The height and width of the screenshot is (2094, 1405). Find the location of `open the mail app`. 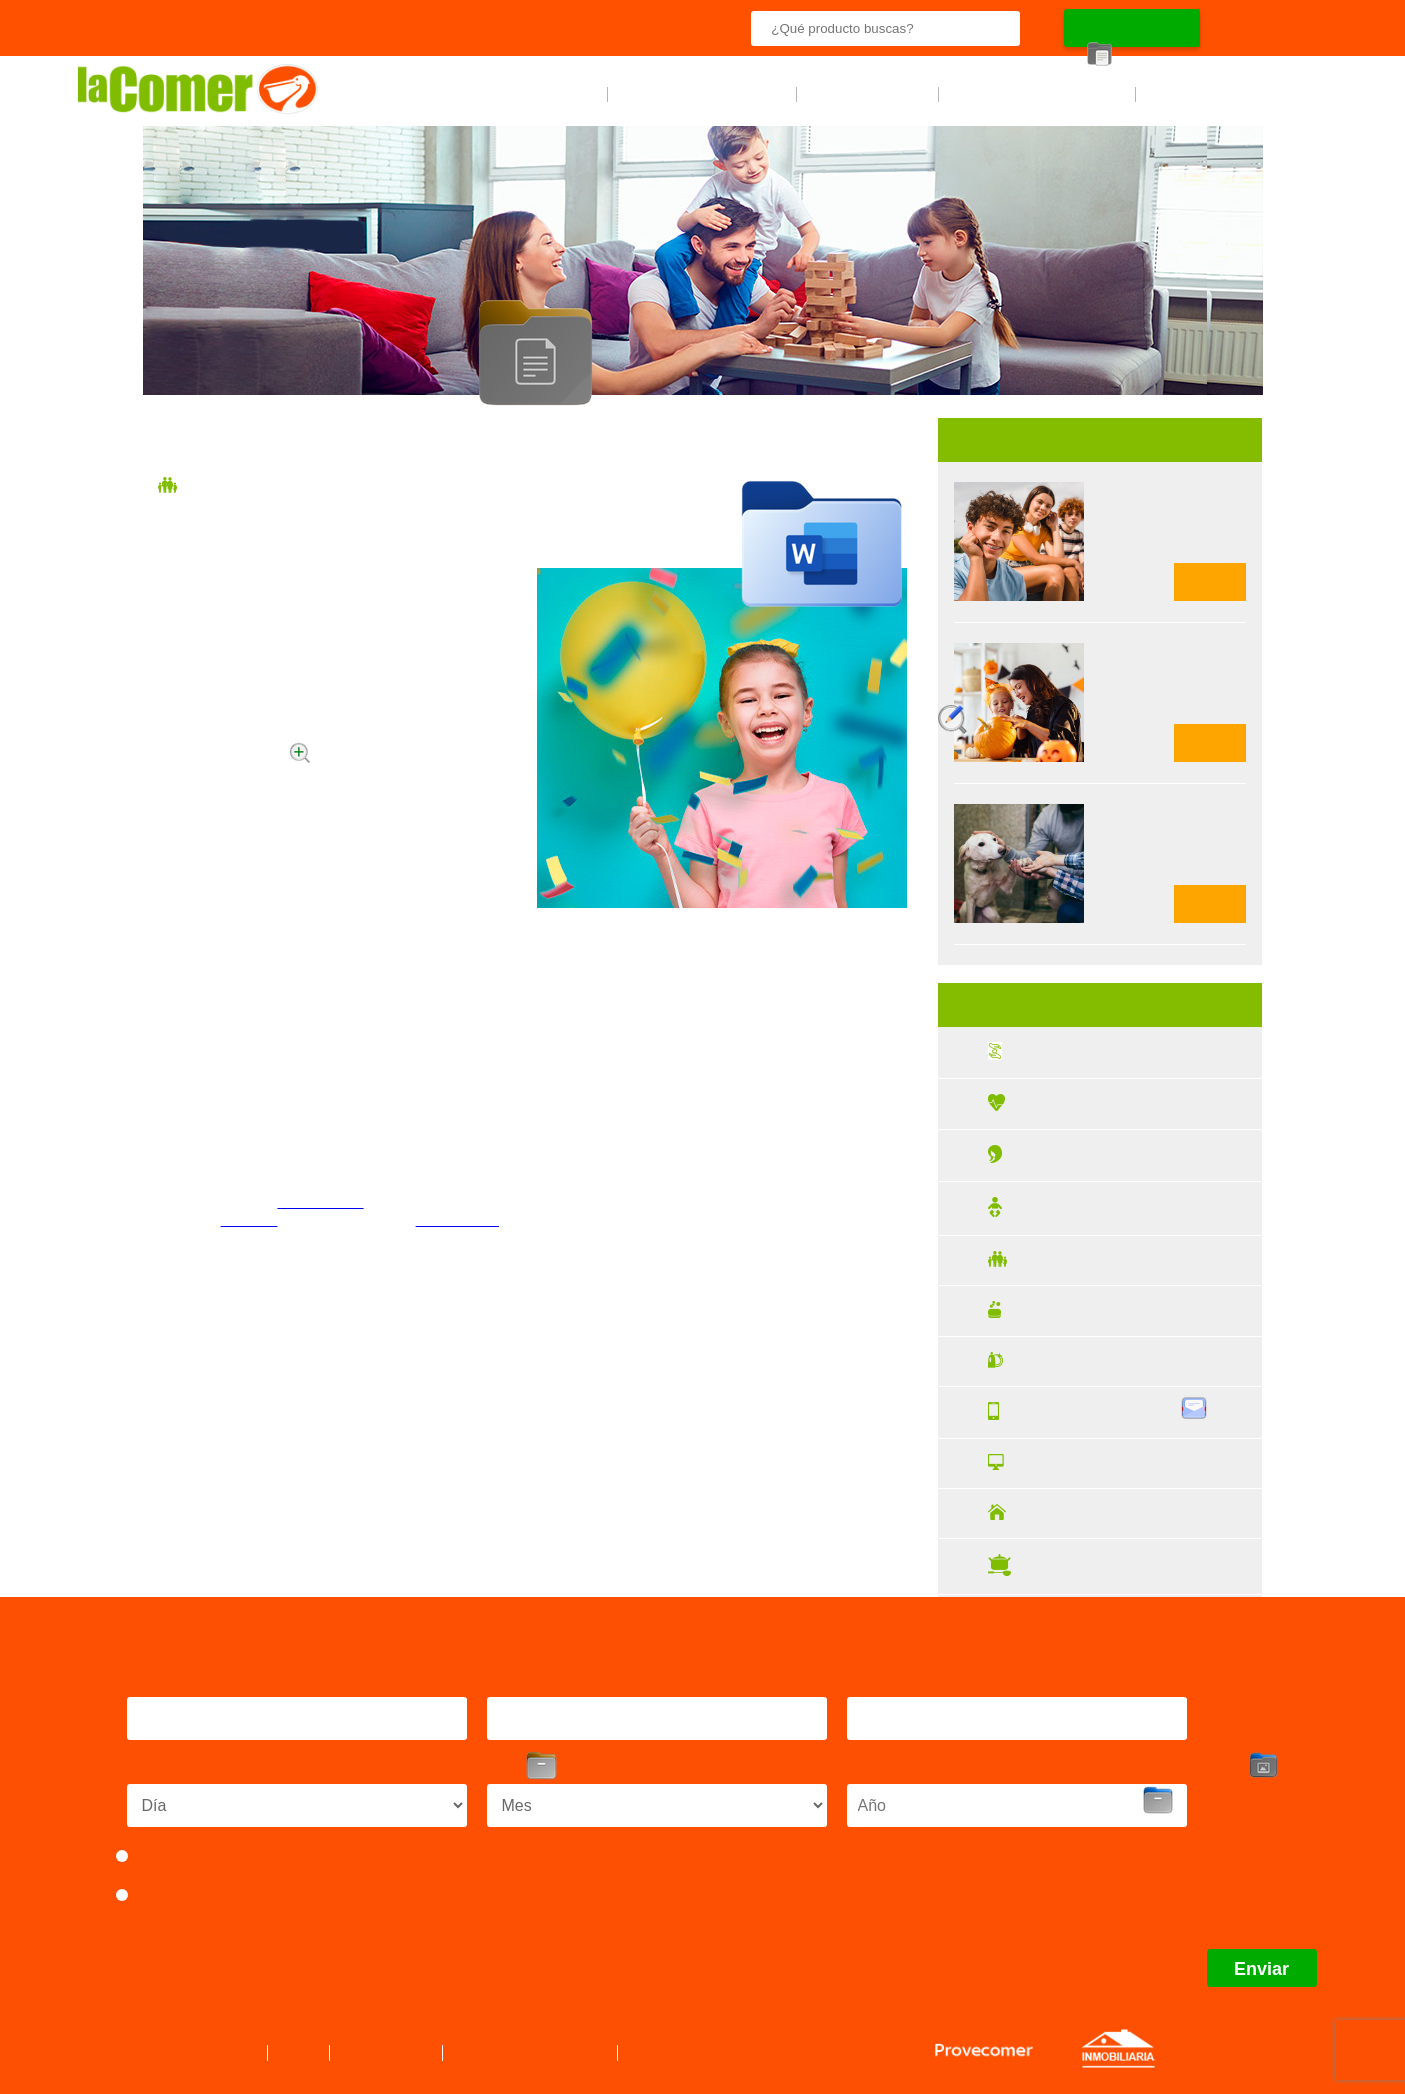

open the mail app is located at coordinates (1194, 1408).